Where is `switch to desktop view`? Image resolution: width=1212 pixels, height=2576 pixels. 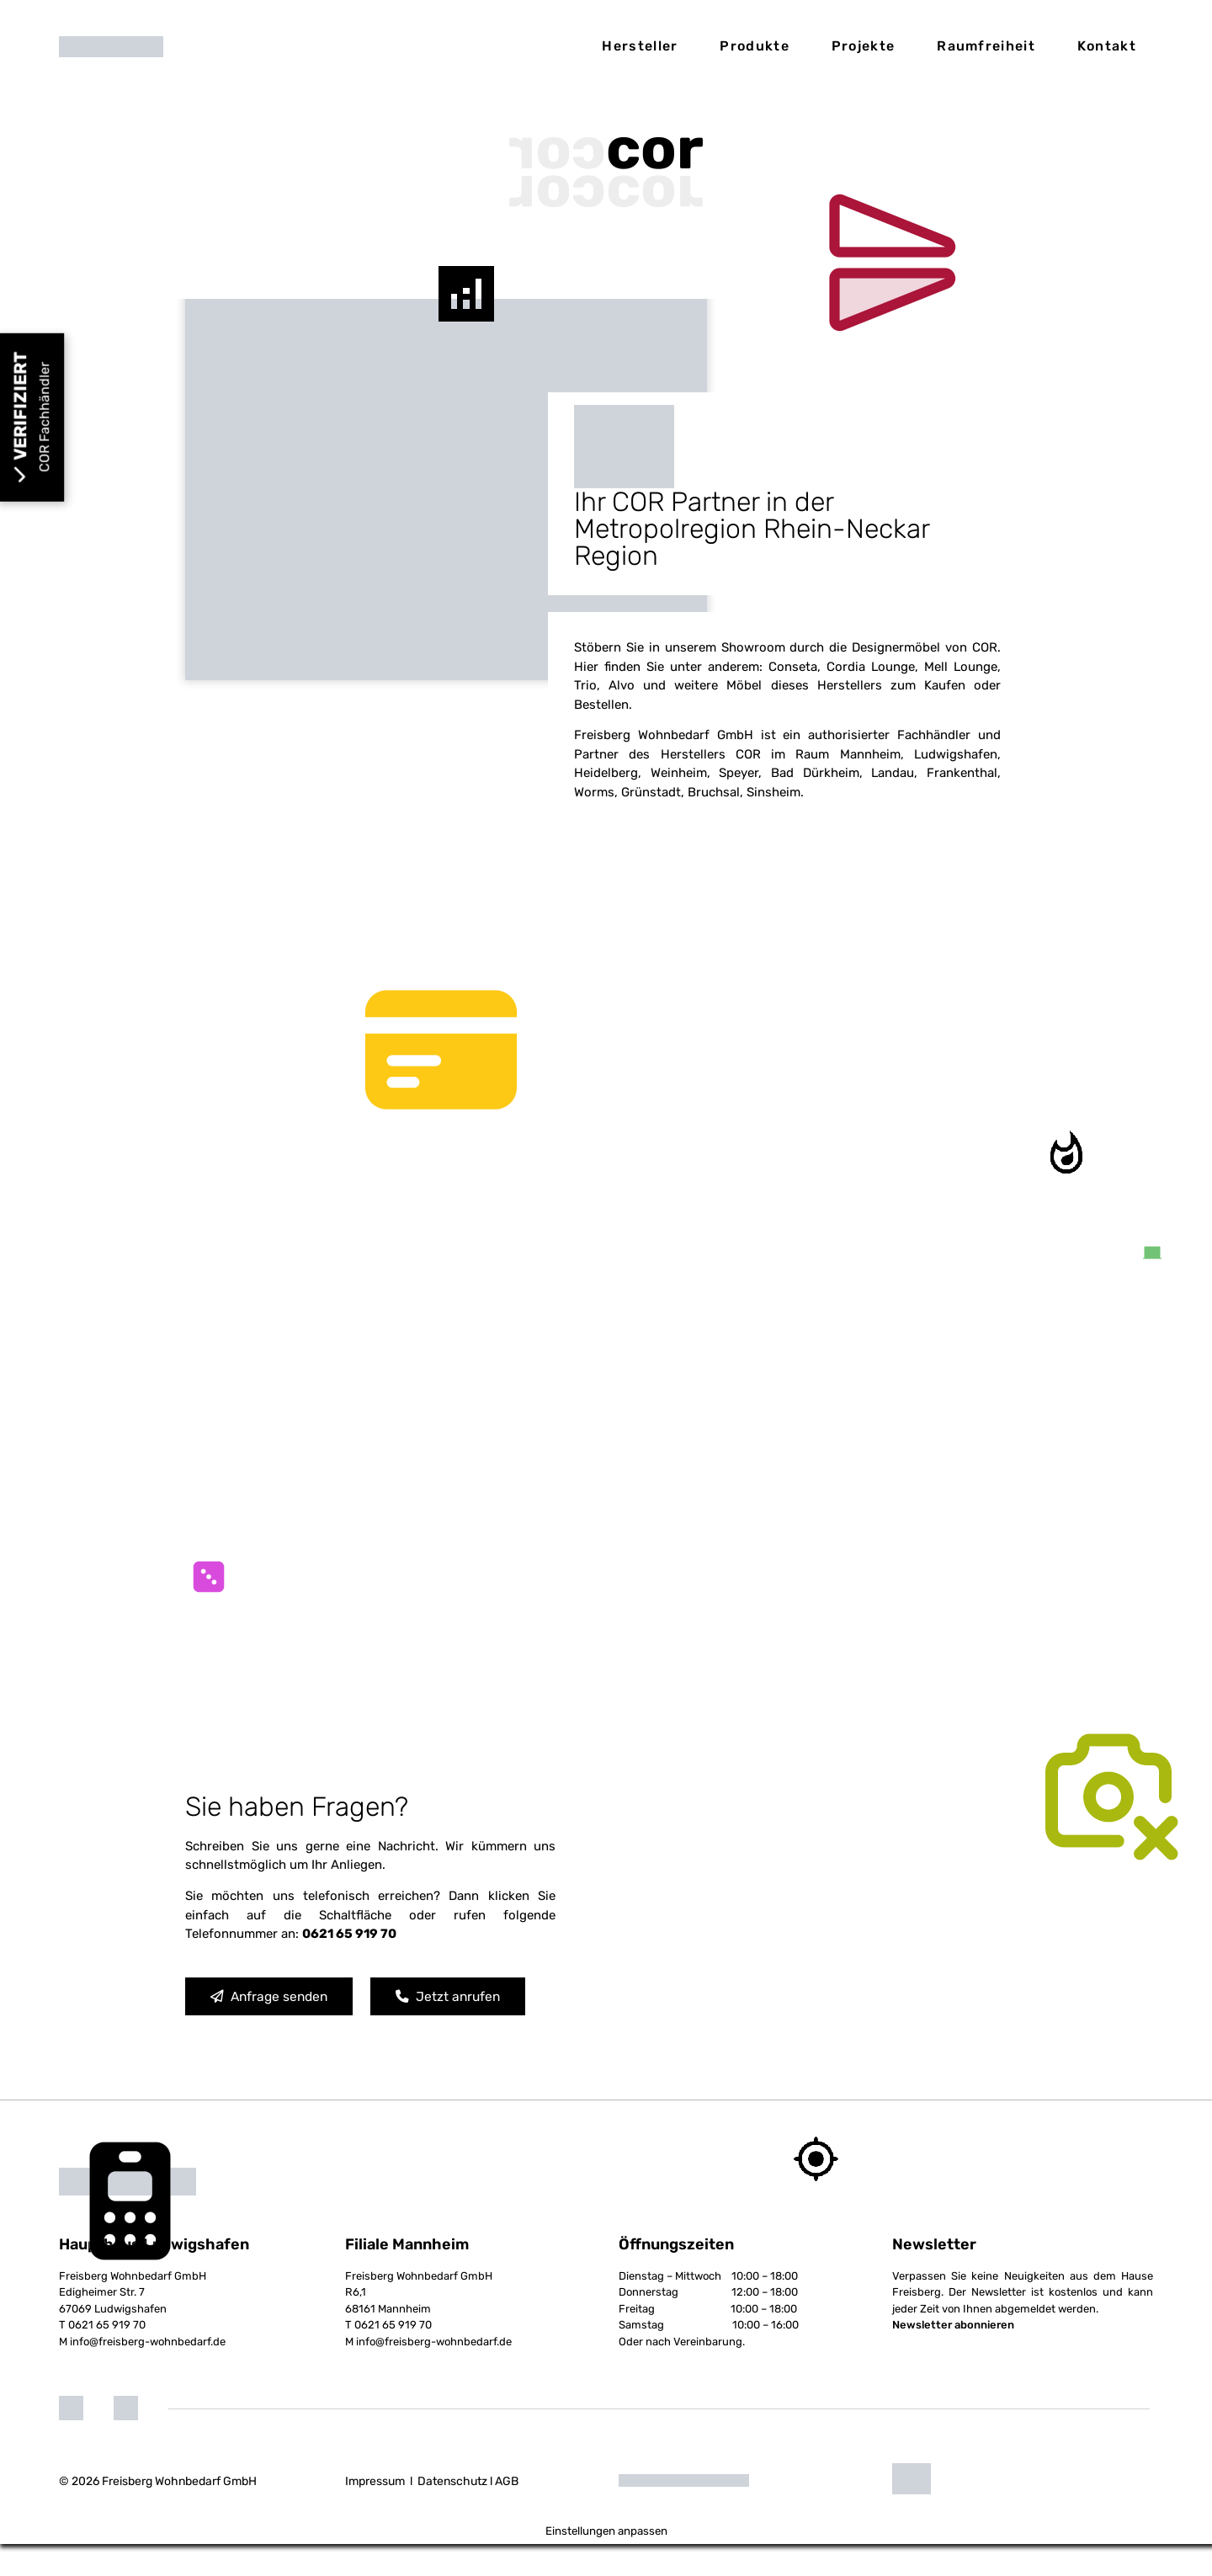
switch to desktop view is located at coordinates (1152, 1253).